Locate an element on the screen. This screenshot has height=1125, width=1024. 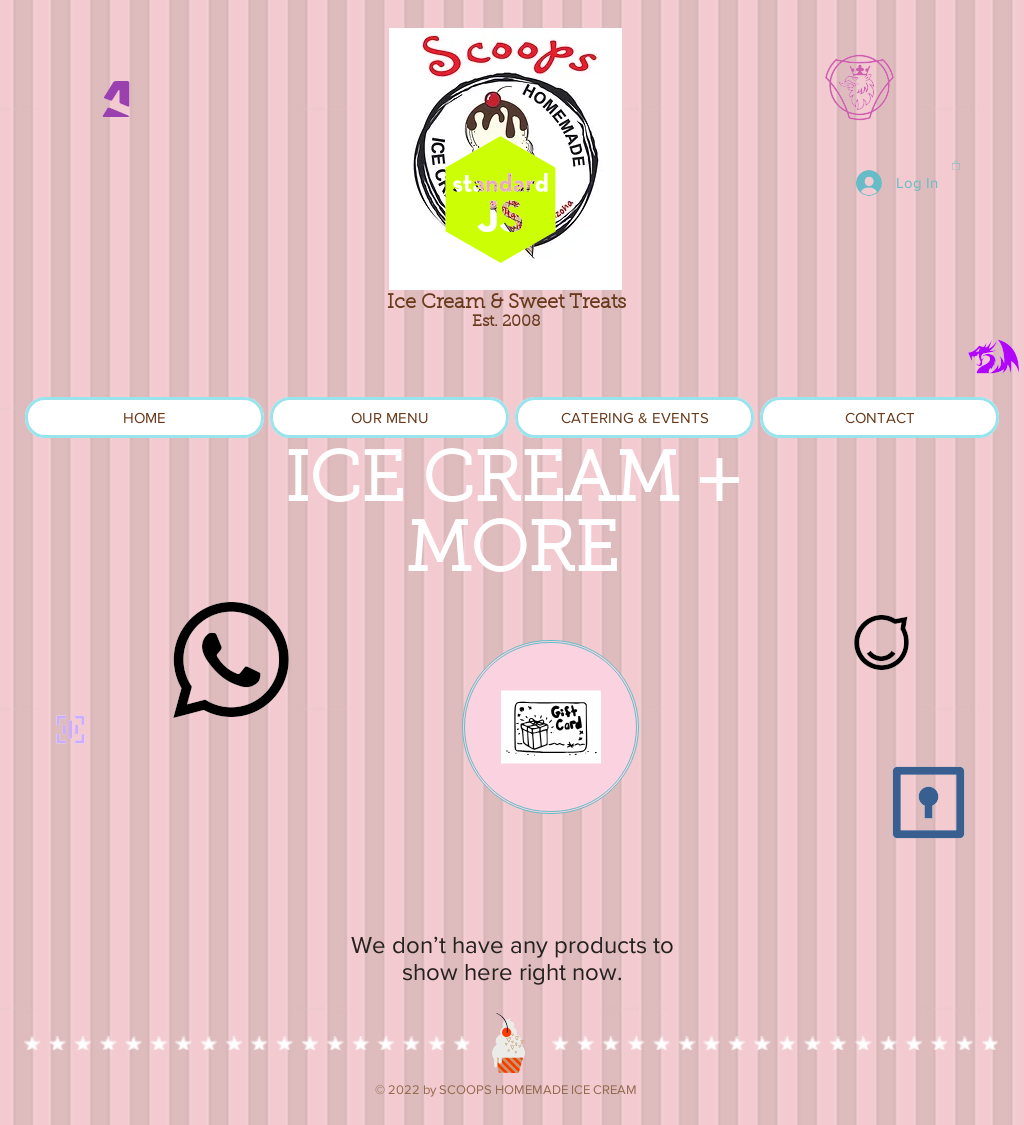
visit gsmarena website for phone specs and reviews is located at coordinates (116, 99).